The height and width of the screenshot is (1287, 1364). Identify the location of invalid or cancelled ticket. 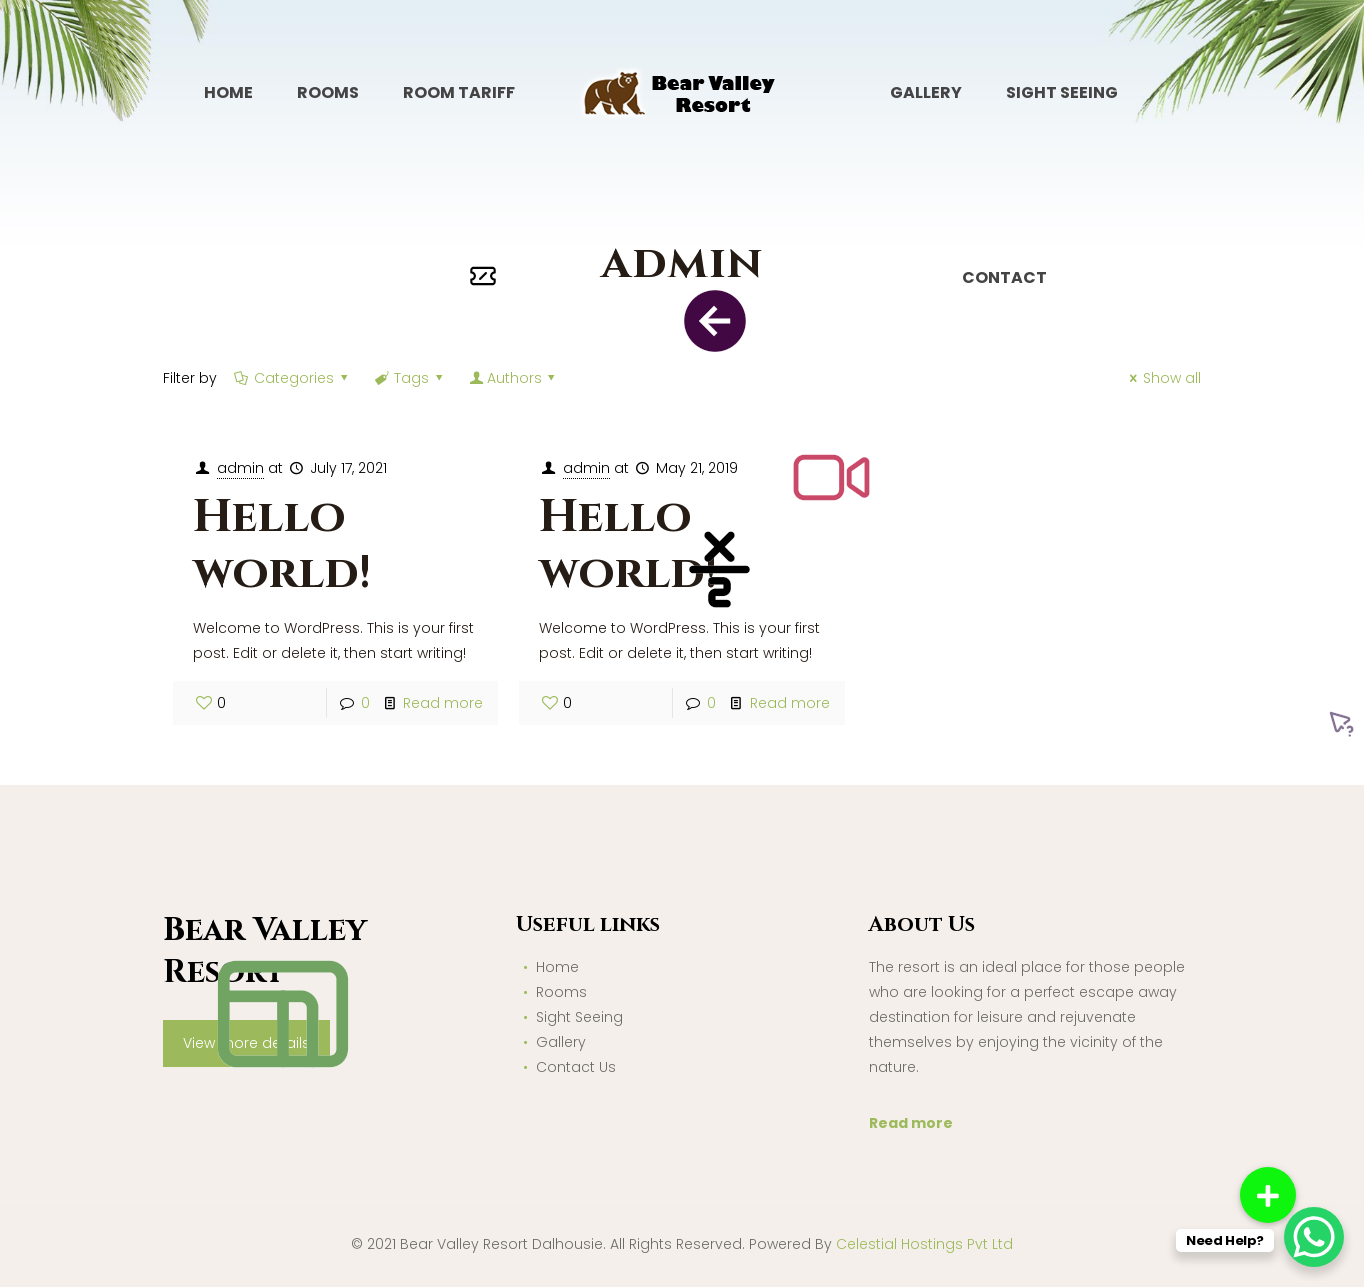
(483, 276).